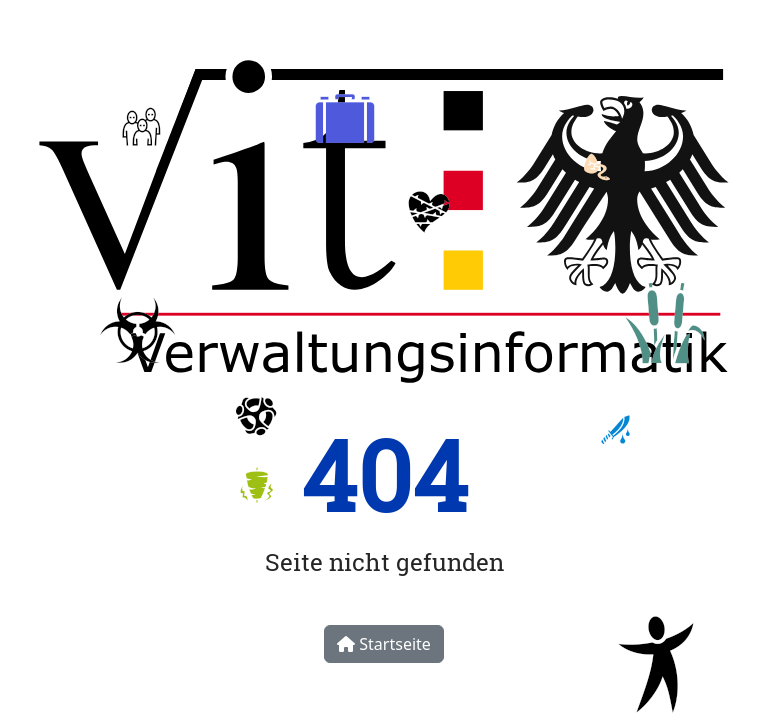 This screenshot has height=720, width=768. I want to click on indicates a wetland or marsh environment in a game, so click(665, 323).